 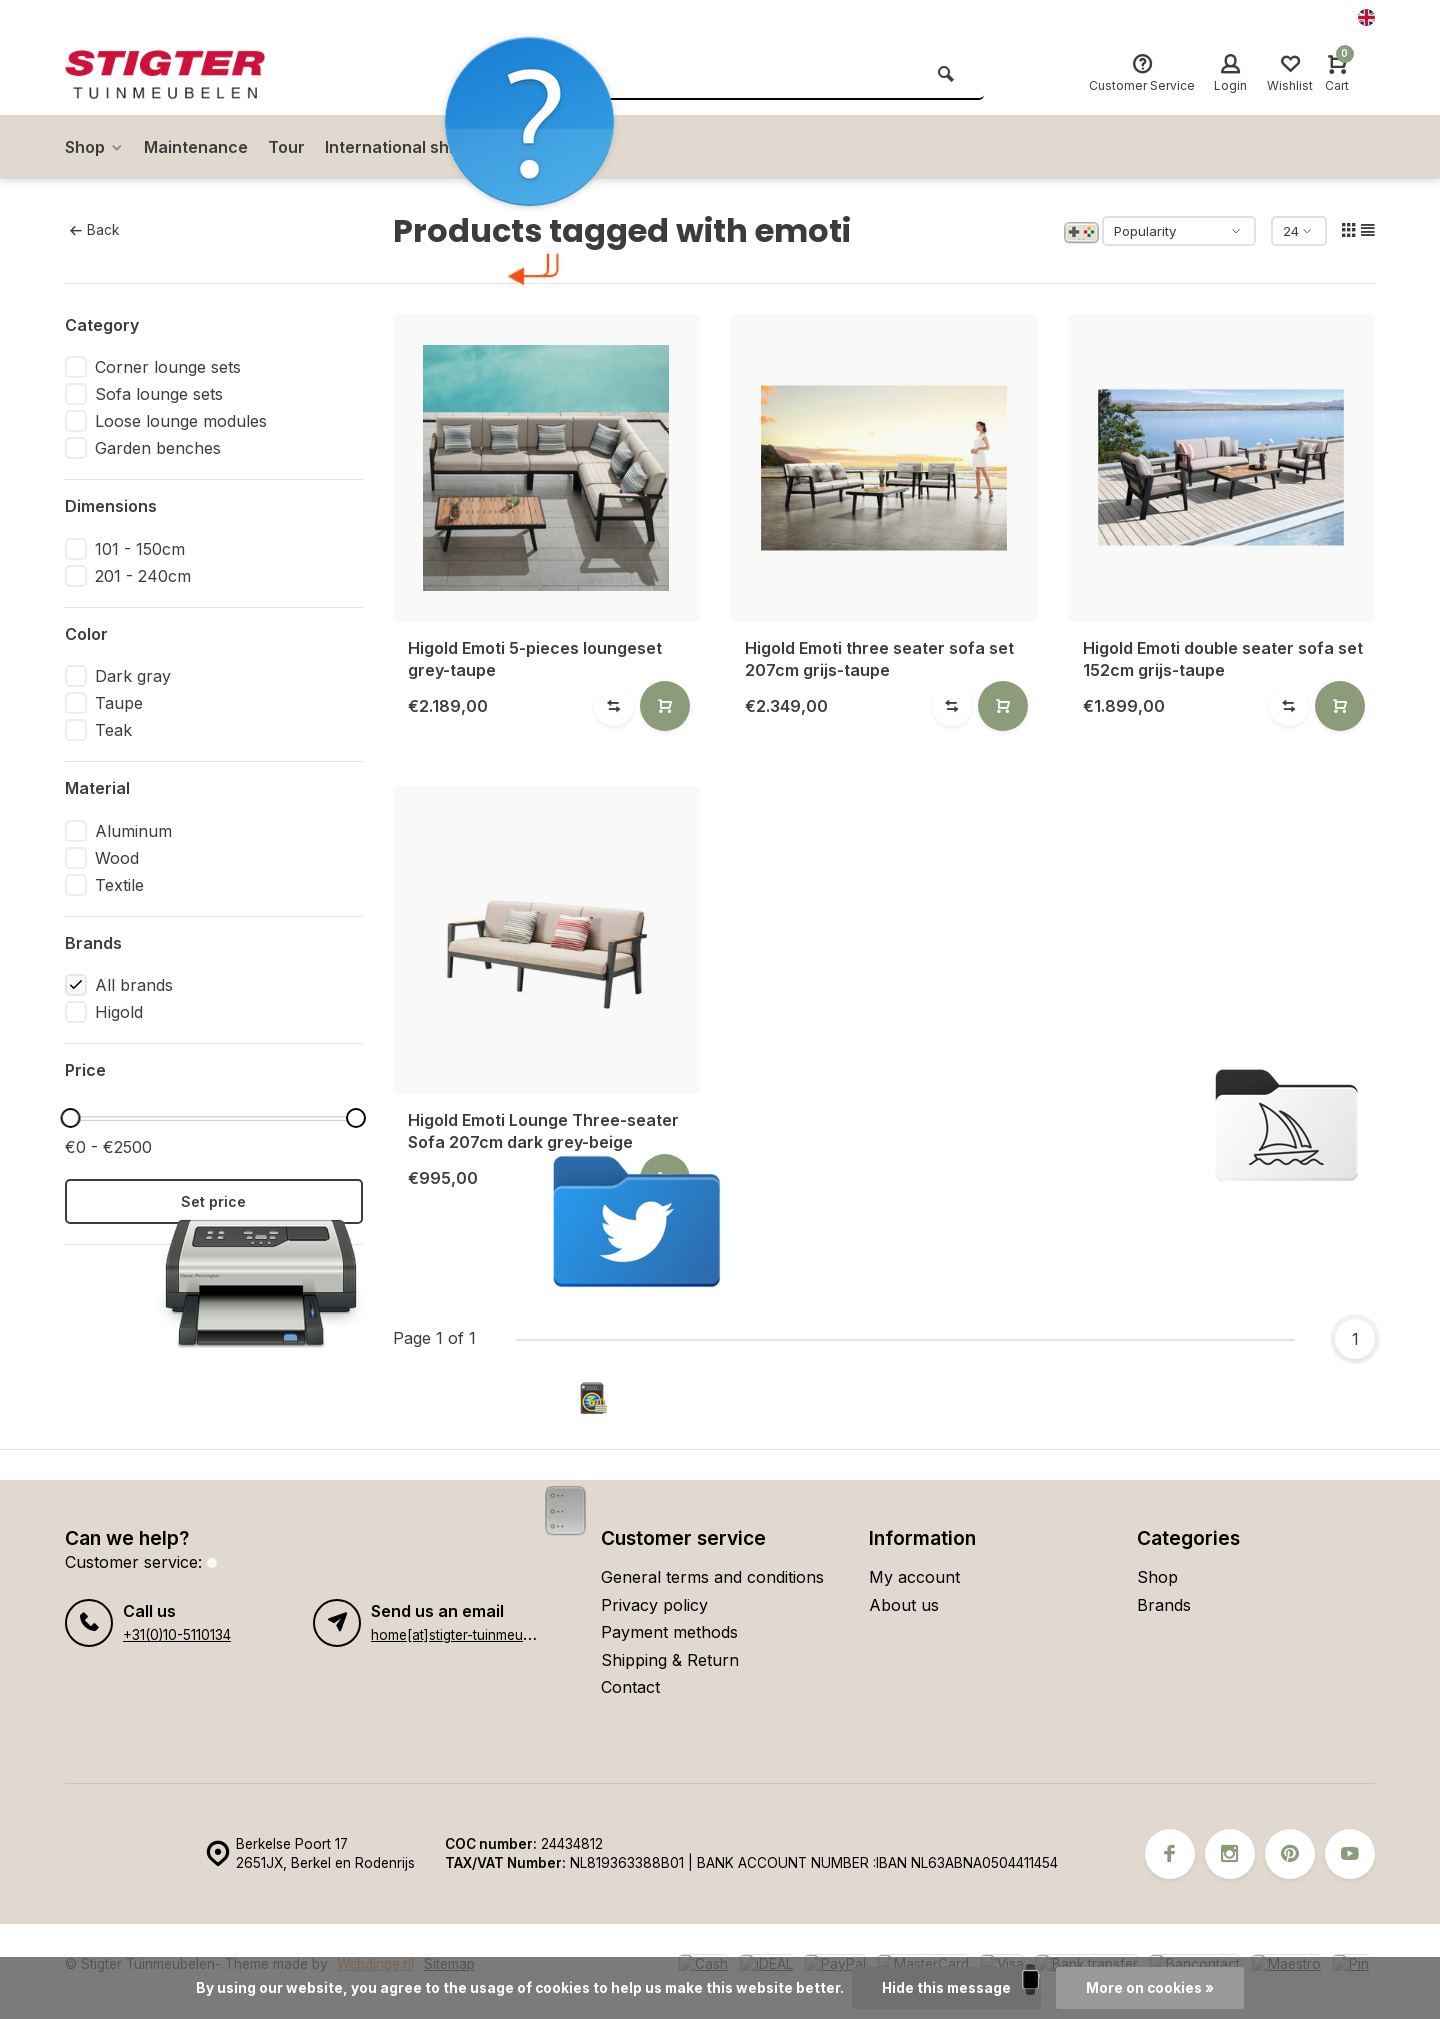 What do you see at coordinates (261, 1279) in the screenshot?
I see `print the current document` at bounding box center [261, 1279].